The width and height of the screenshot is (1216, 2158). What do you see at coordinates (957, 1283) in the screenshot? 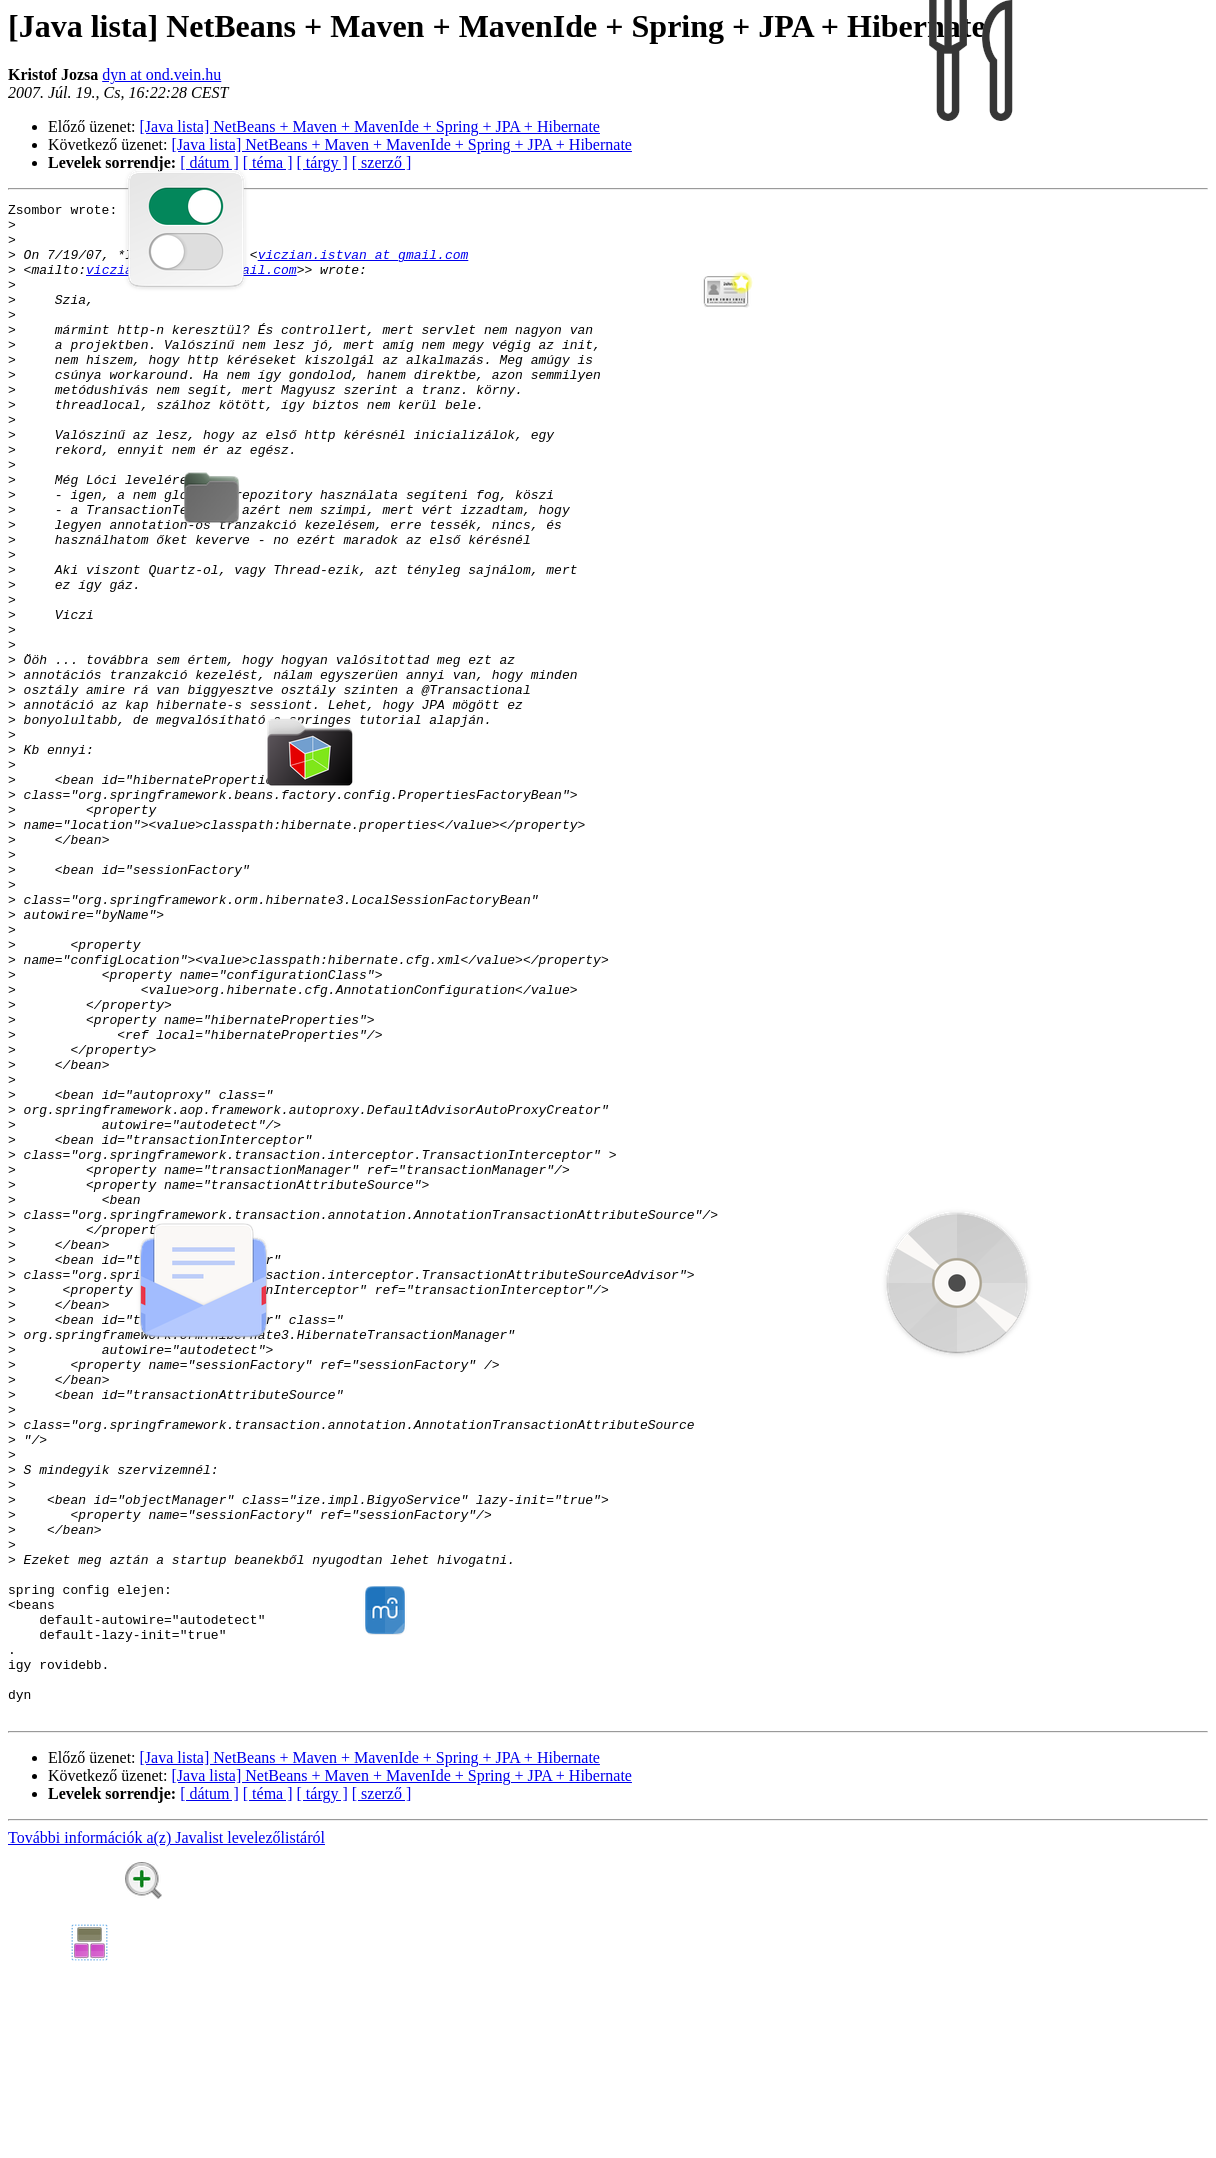
I see `access CD/DVD drive contents` at bounding box center [957, 1283].